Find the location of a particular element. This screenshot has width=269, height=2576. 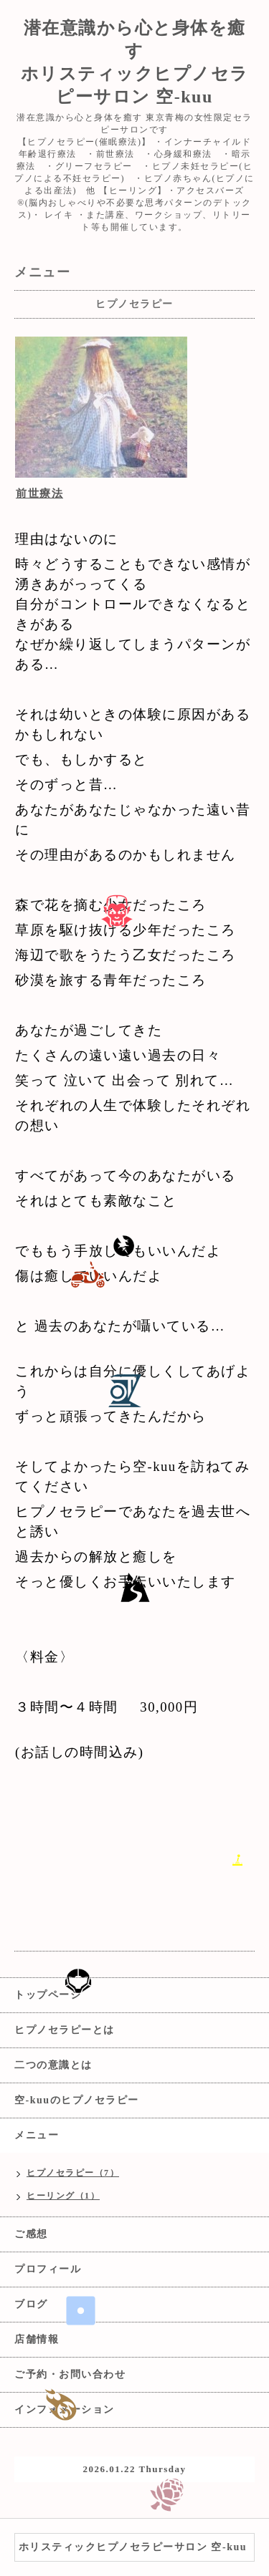

explore mountain trails or scenic routes is located at coordinates (135, 1587).